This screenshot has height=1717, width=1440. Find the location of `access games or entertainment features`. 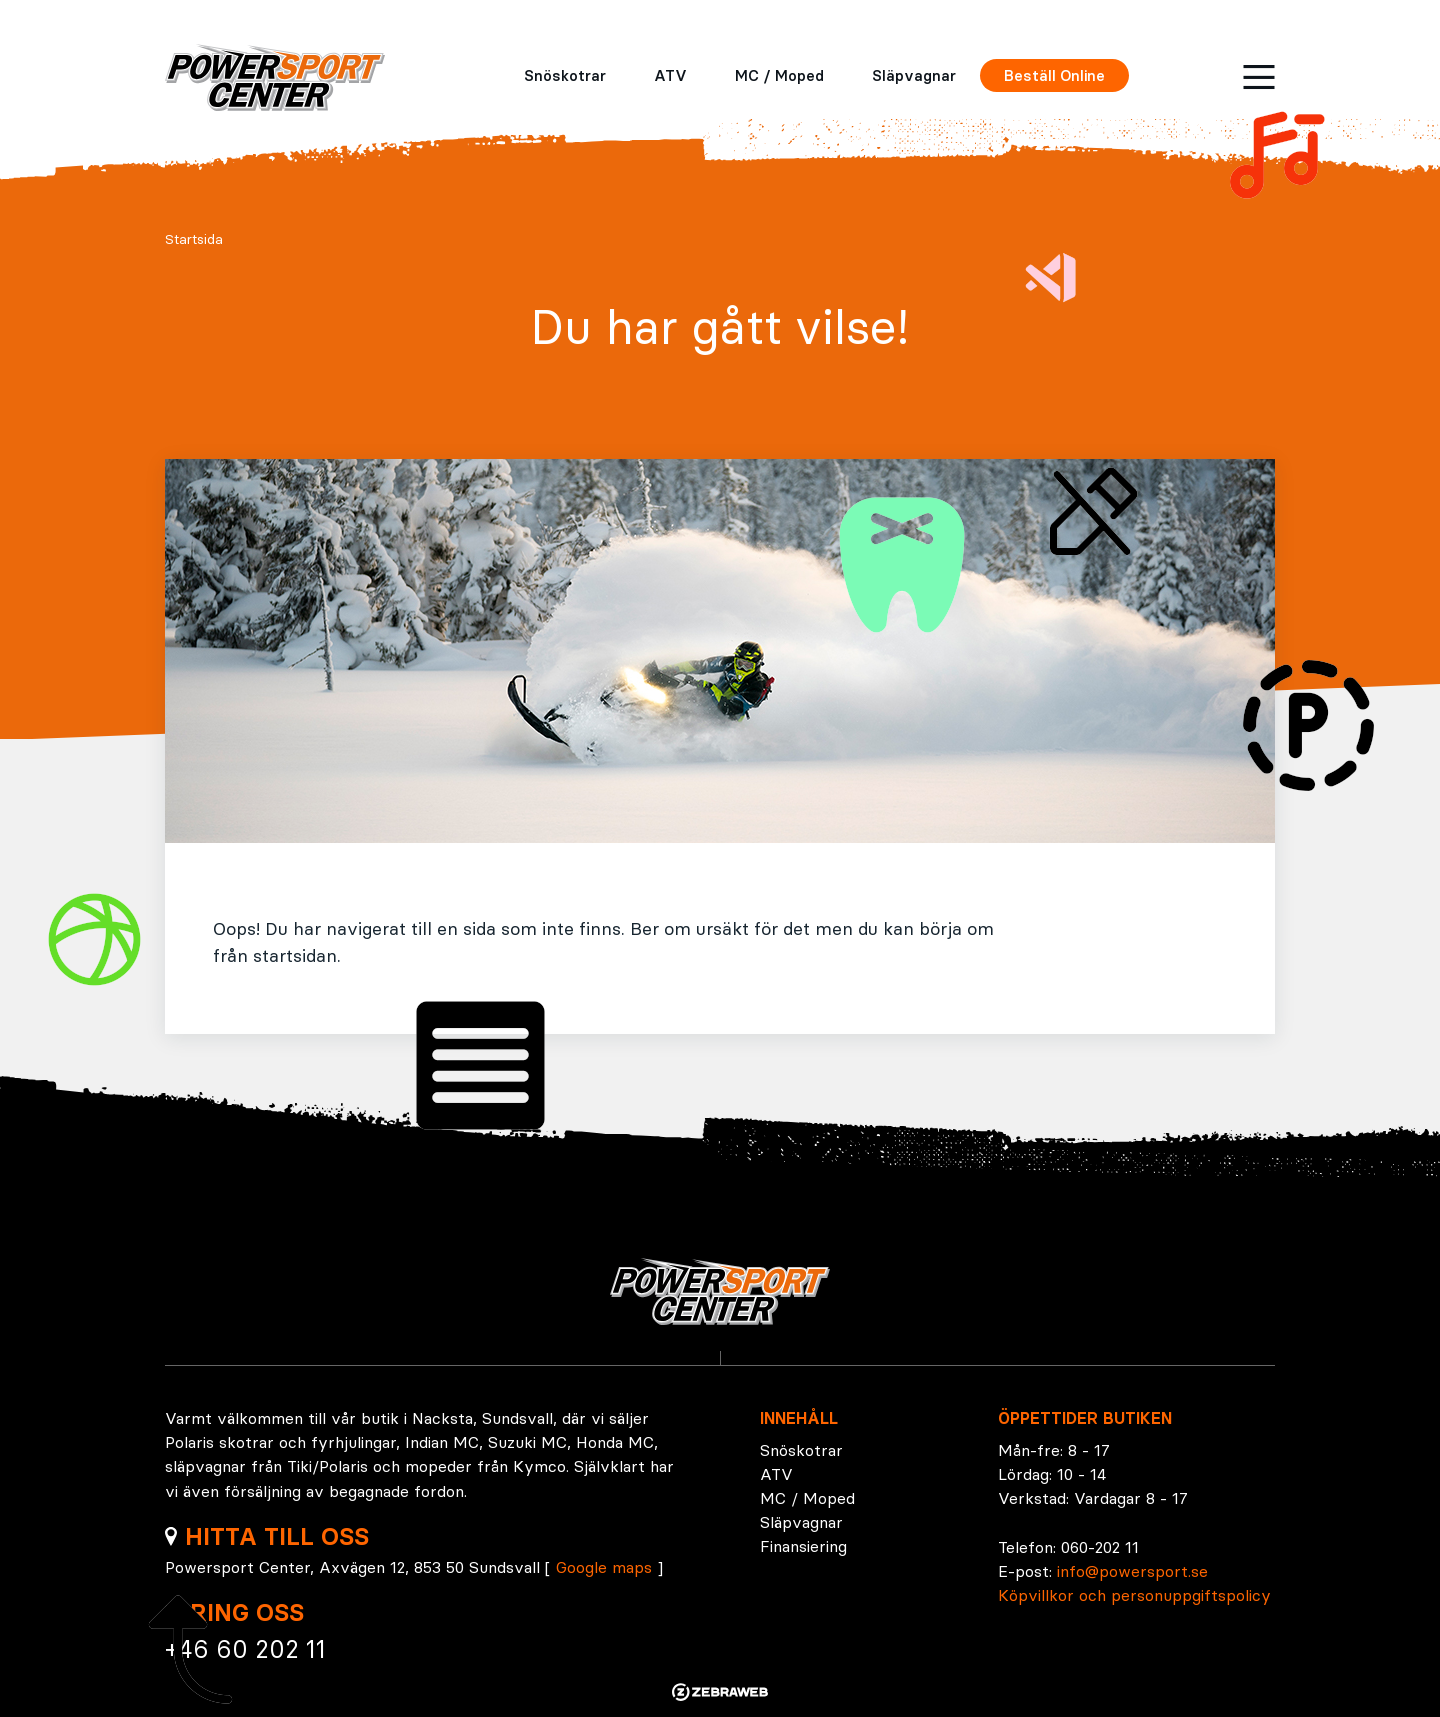

access games or entertainment features is located at coordinates (94, 939).